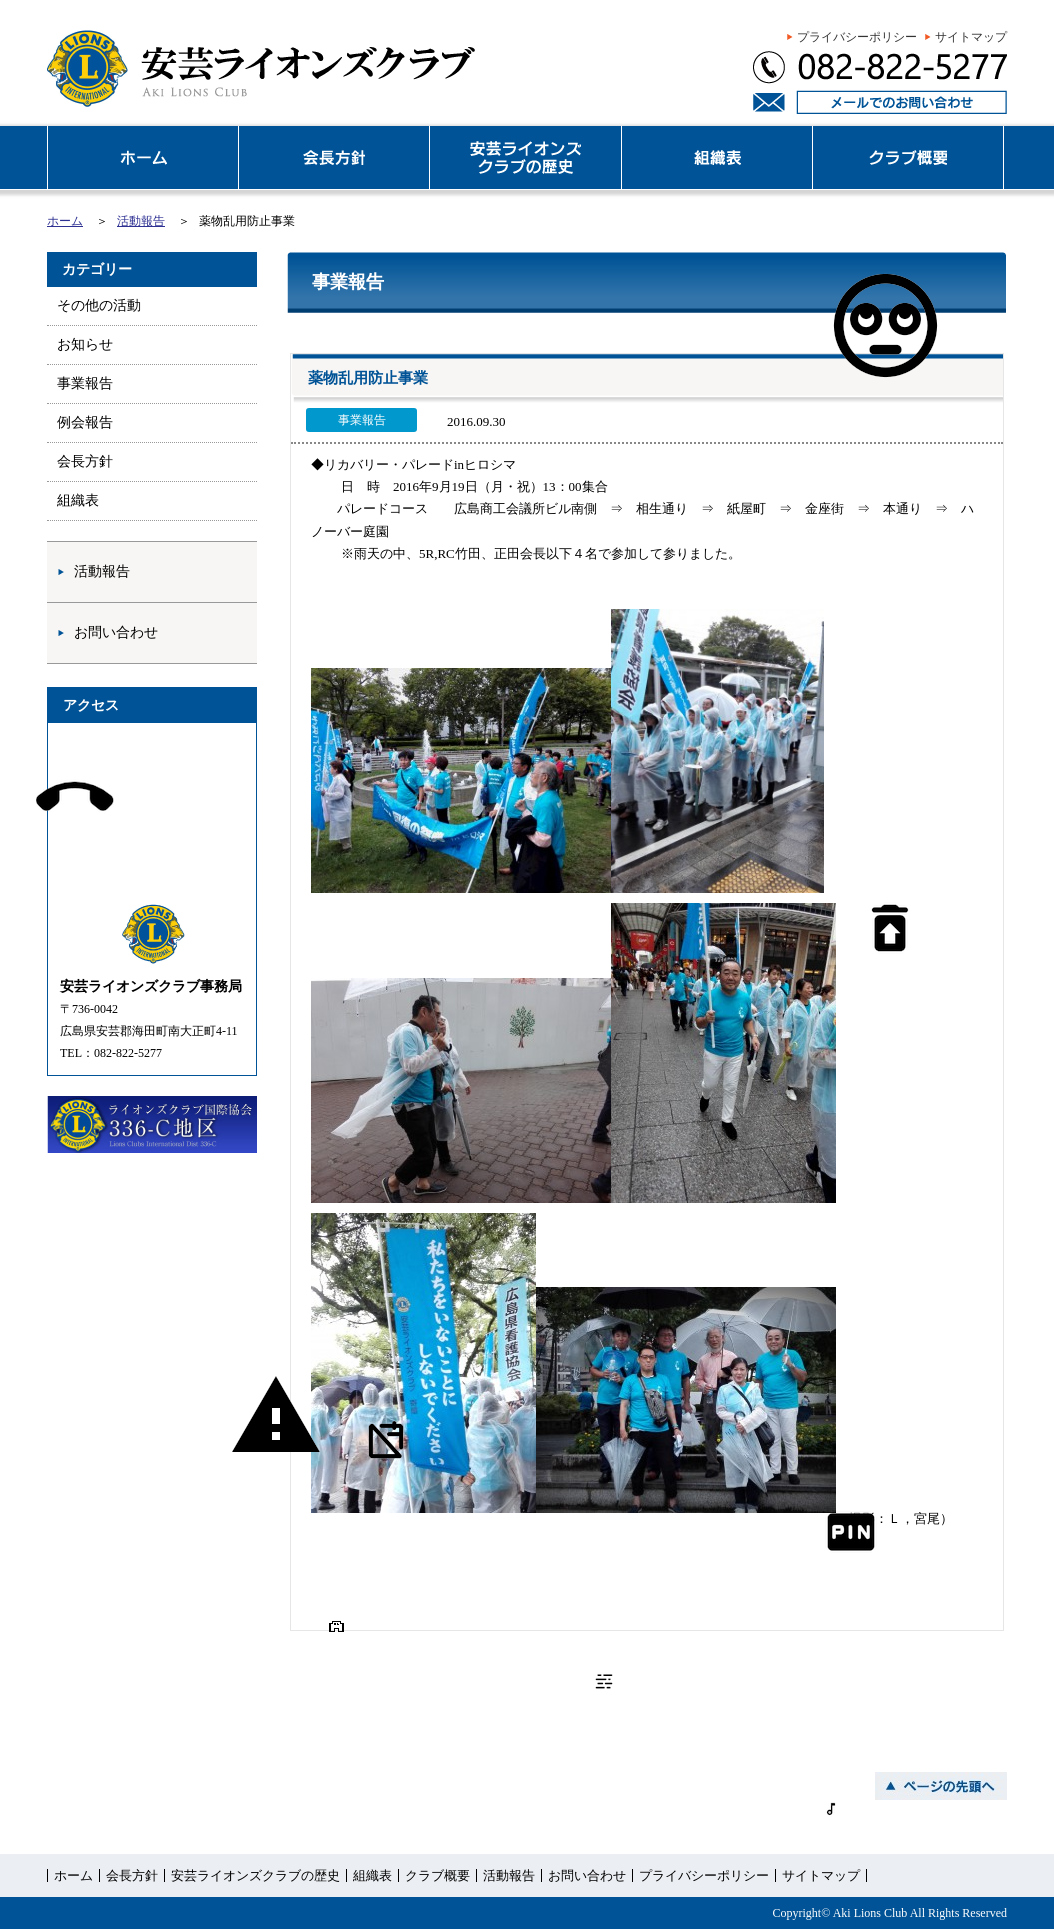  Describe the element at coordinates (831, 1809) in the screenshot. I see `play or access audio content` at that location.